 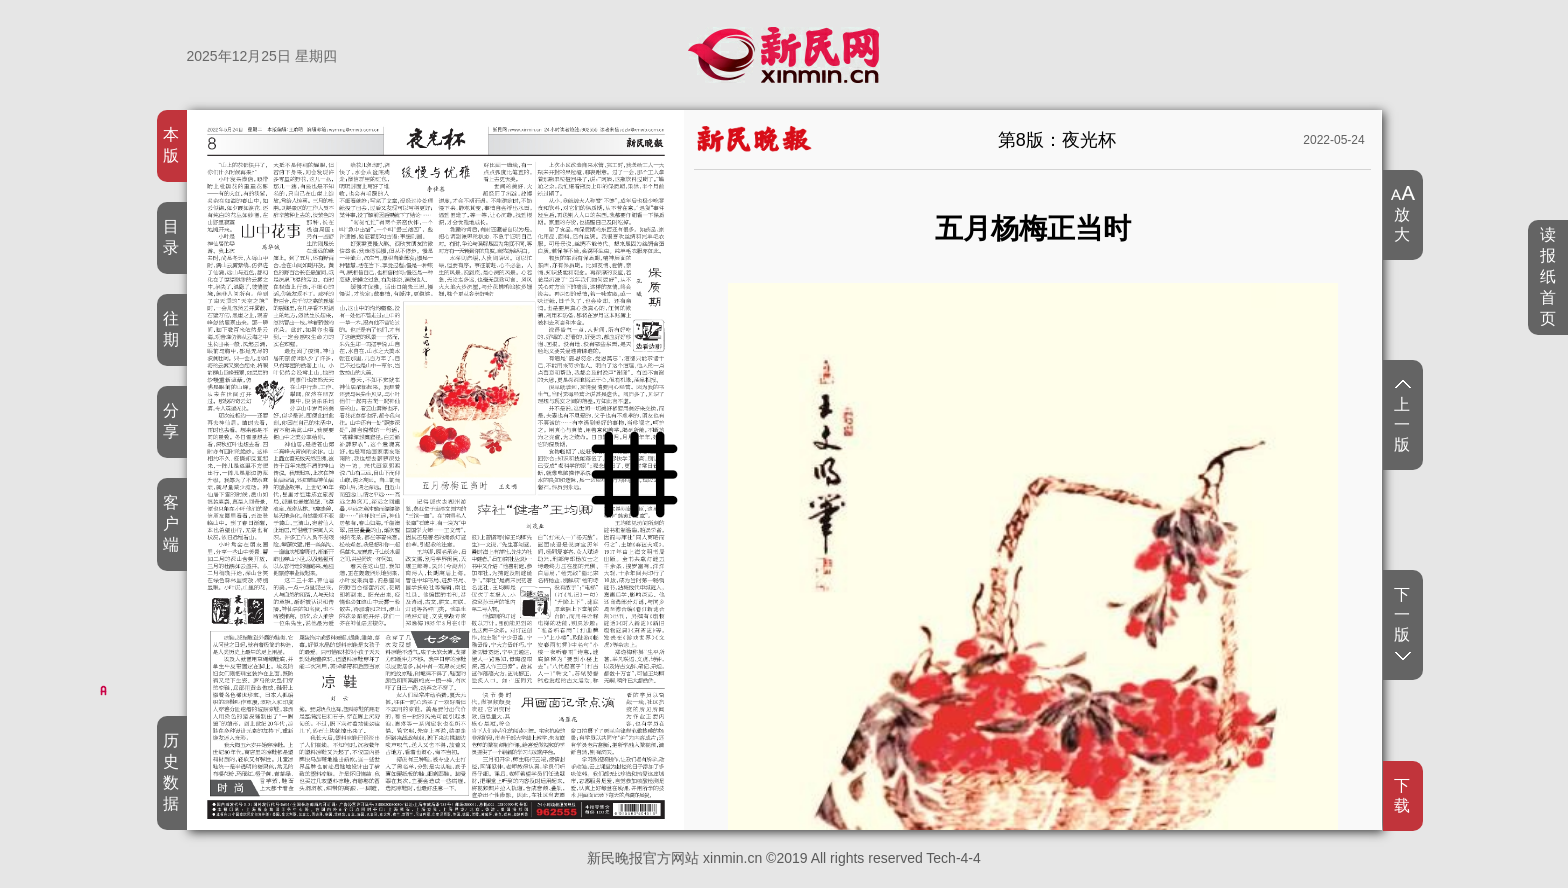 What do you see at coordinates (103, 690) in the screenshot?
I see `adjust text or font settings` at bounding box center [103, 690].